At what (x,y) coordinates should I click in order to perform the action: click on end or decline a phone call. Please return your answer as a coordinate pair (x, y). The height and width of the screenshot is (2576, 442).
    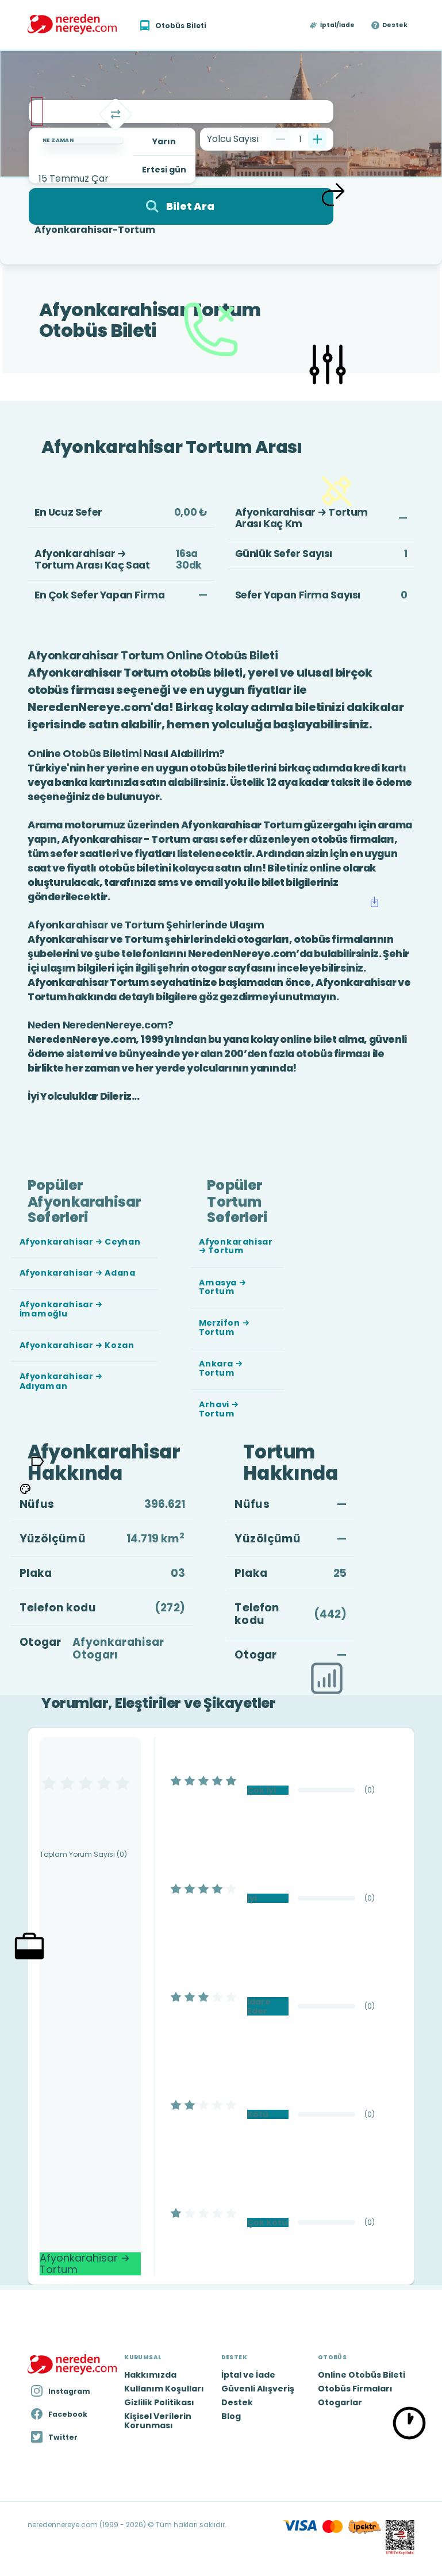
    Looking at the image, I should click on (211, 329).